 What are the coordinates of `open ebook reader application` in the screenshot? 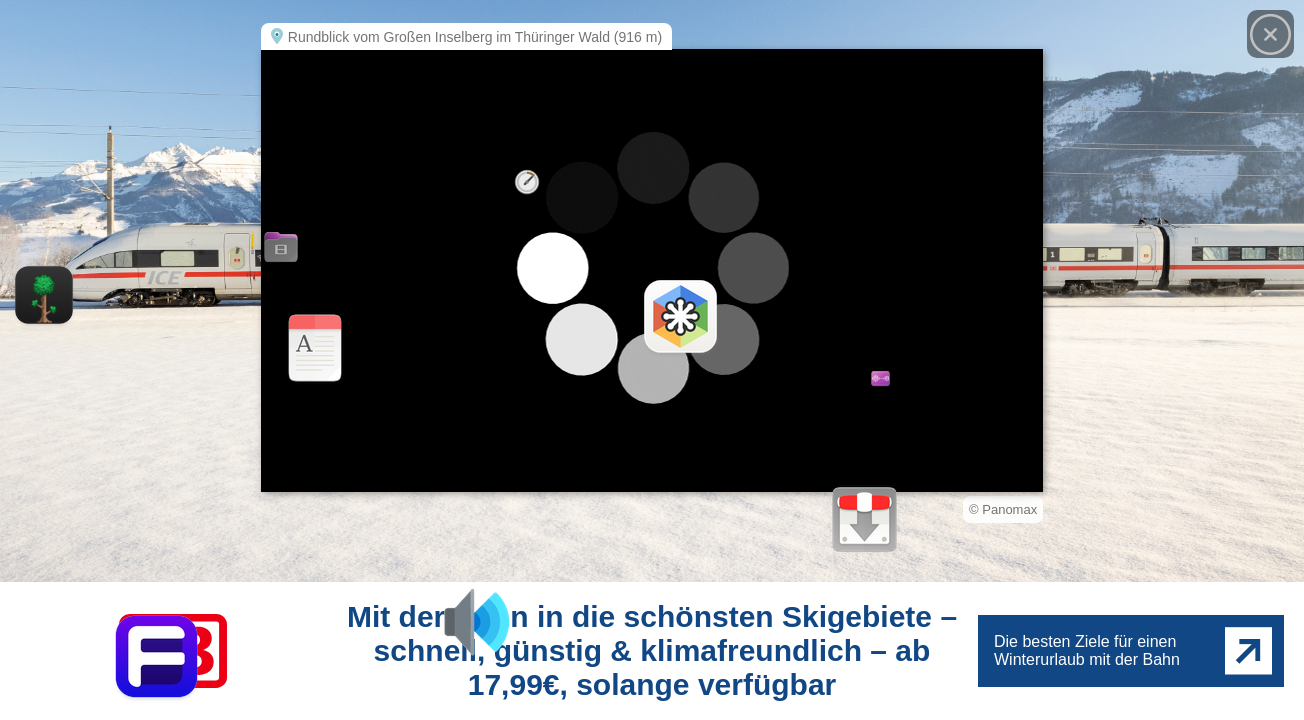 It's located at (315, 348).